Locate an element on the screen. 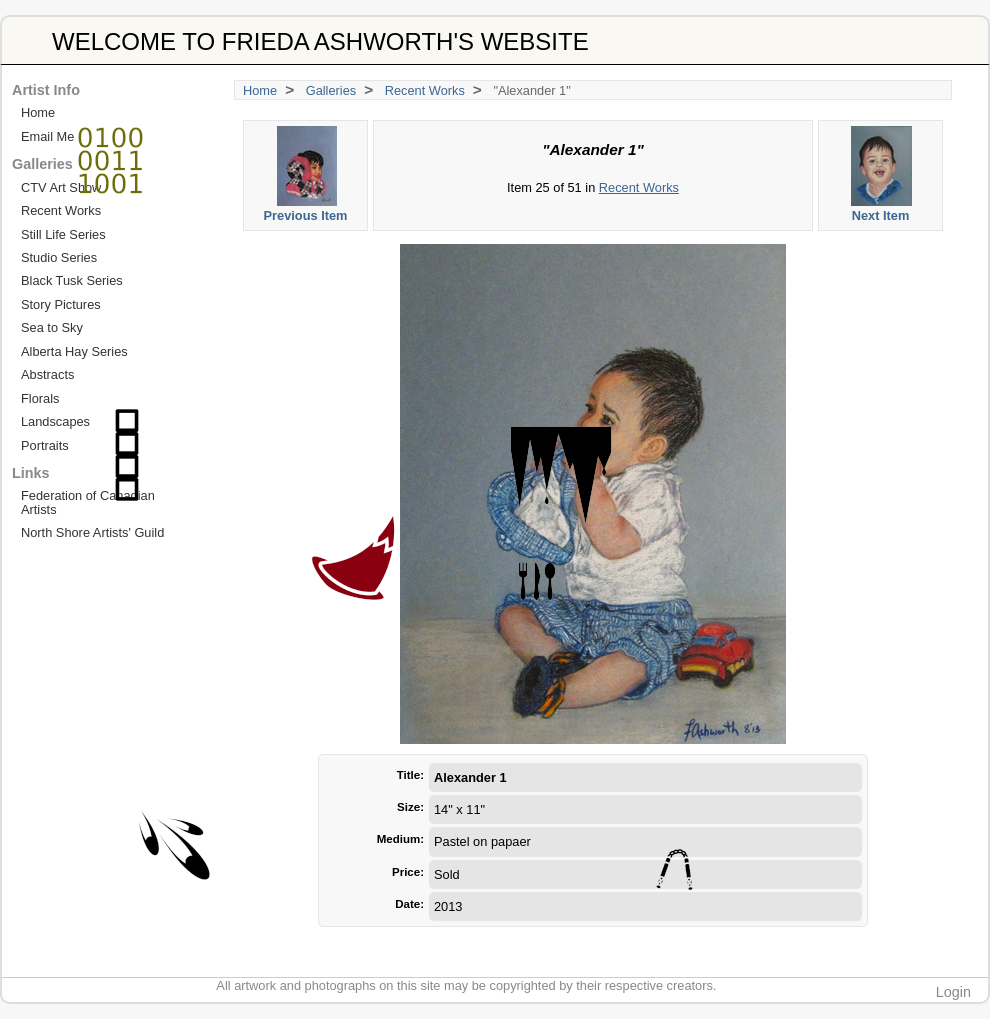 Image resolution: width=990 pixels, height=1019 pixels. access computing or data processing features is located at coordinates (110, 160).